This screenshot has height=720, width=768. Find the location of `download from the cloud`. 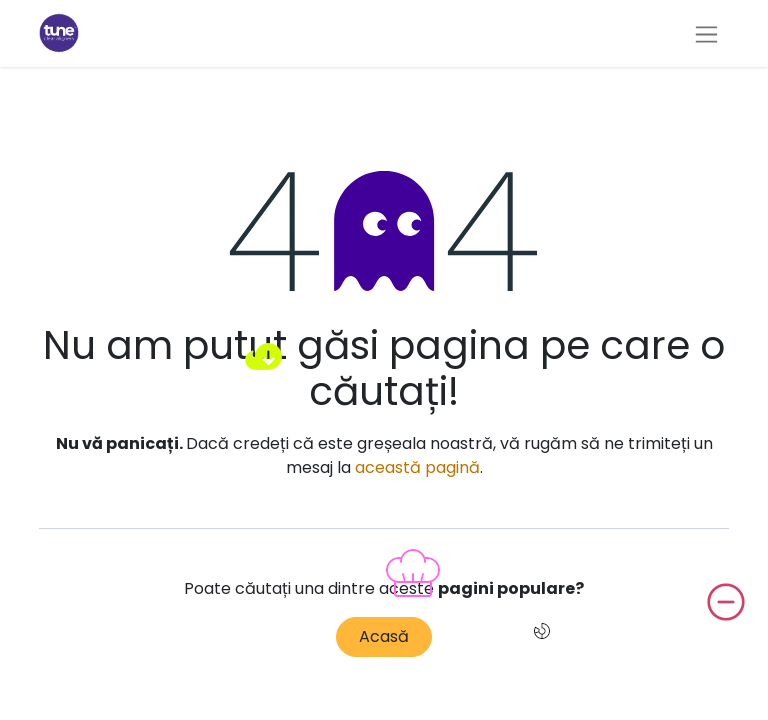

download from the cloud is located at coordinates (263, 356).